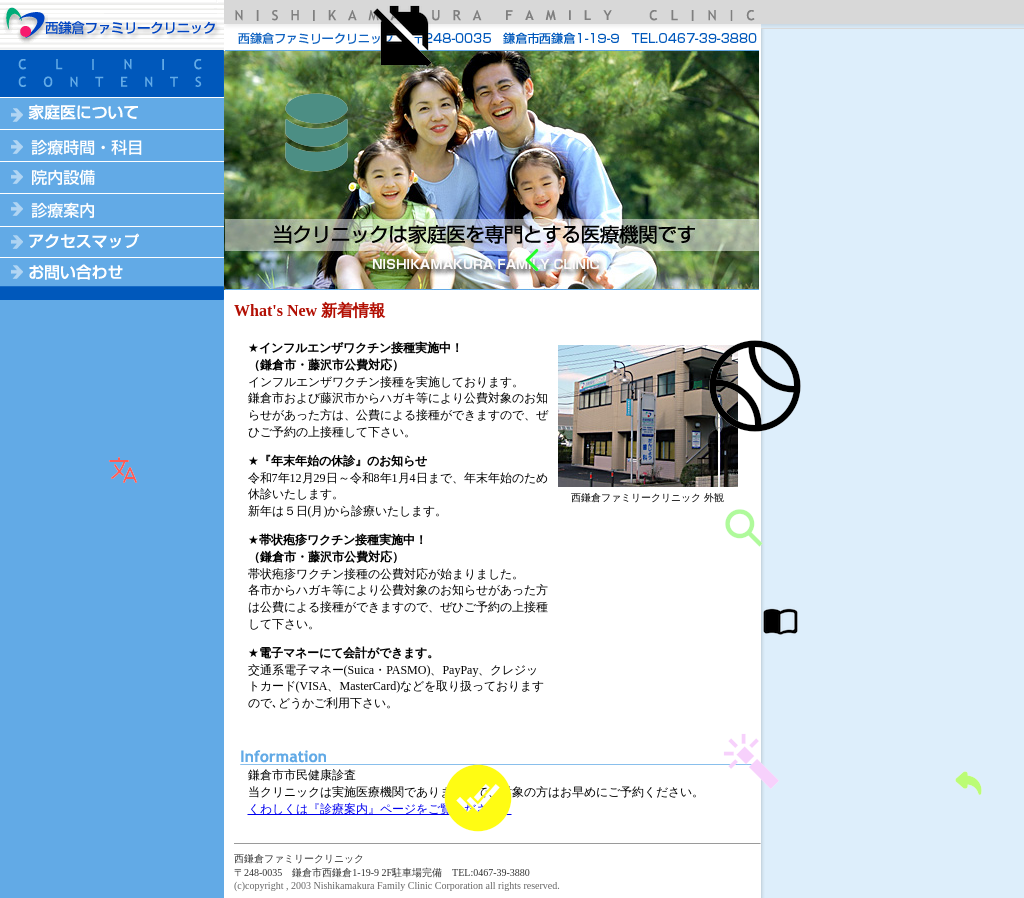 Image resolution: width=1024 pixels, height=898 pixels. What do you see at coordinates (123, 470) in the screenshot?
I see `change language settings` at bounding box center [123, 470].